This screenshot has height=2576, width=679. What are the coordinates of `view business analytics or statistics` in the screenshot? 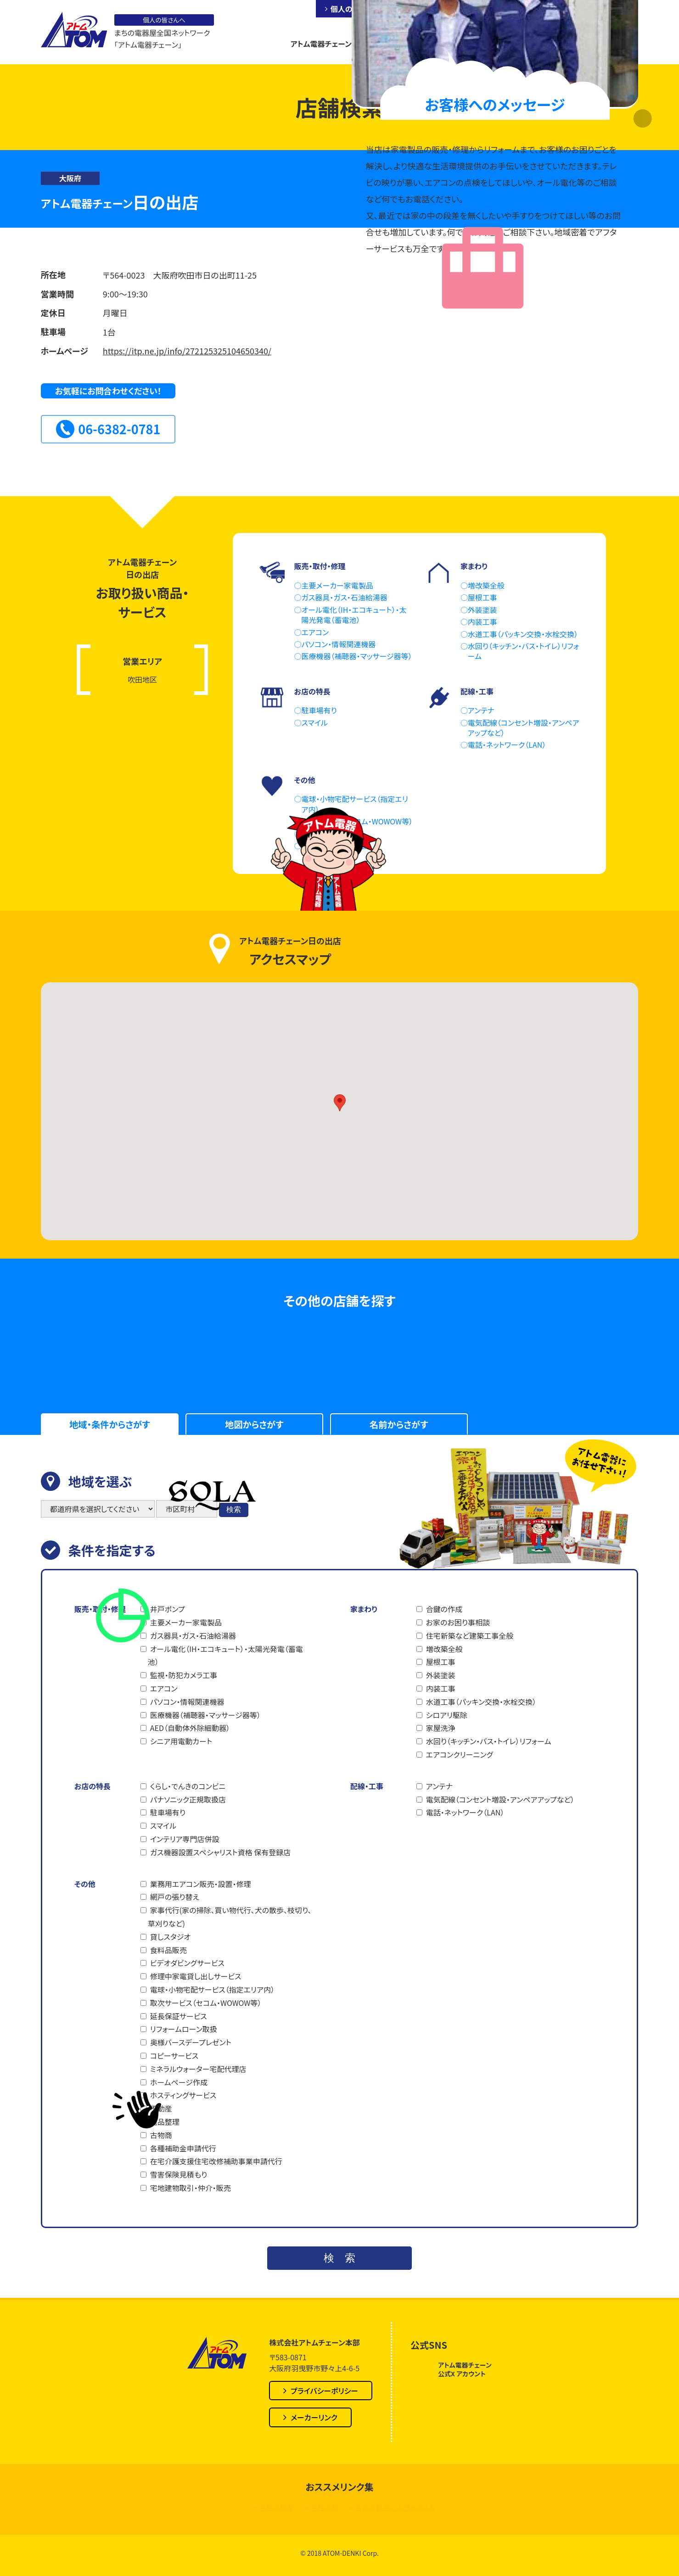 It's located at (121, 1617).